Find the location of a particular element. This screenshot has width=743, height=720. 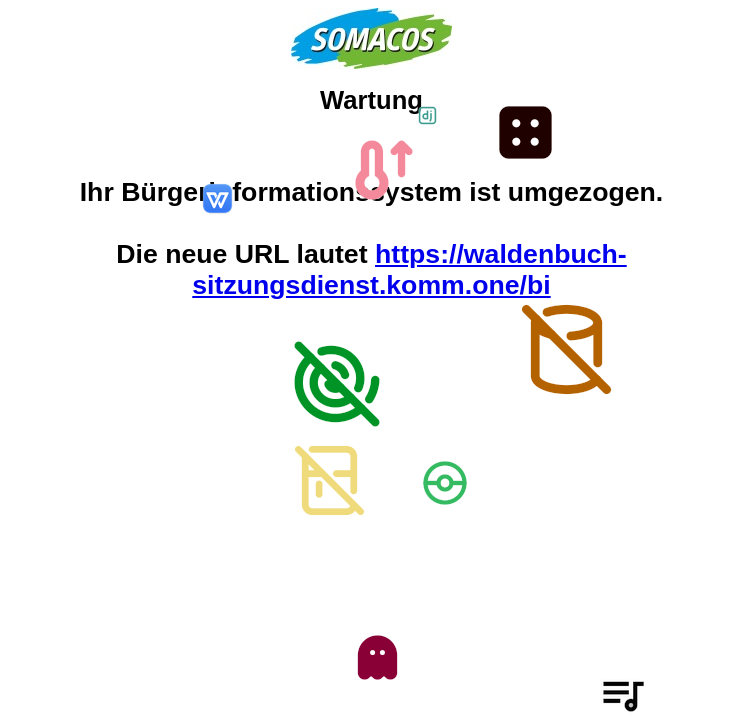

database or storage unavailable is located at coordinates (566, 349).